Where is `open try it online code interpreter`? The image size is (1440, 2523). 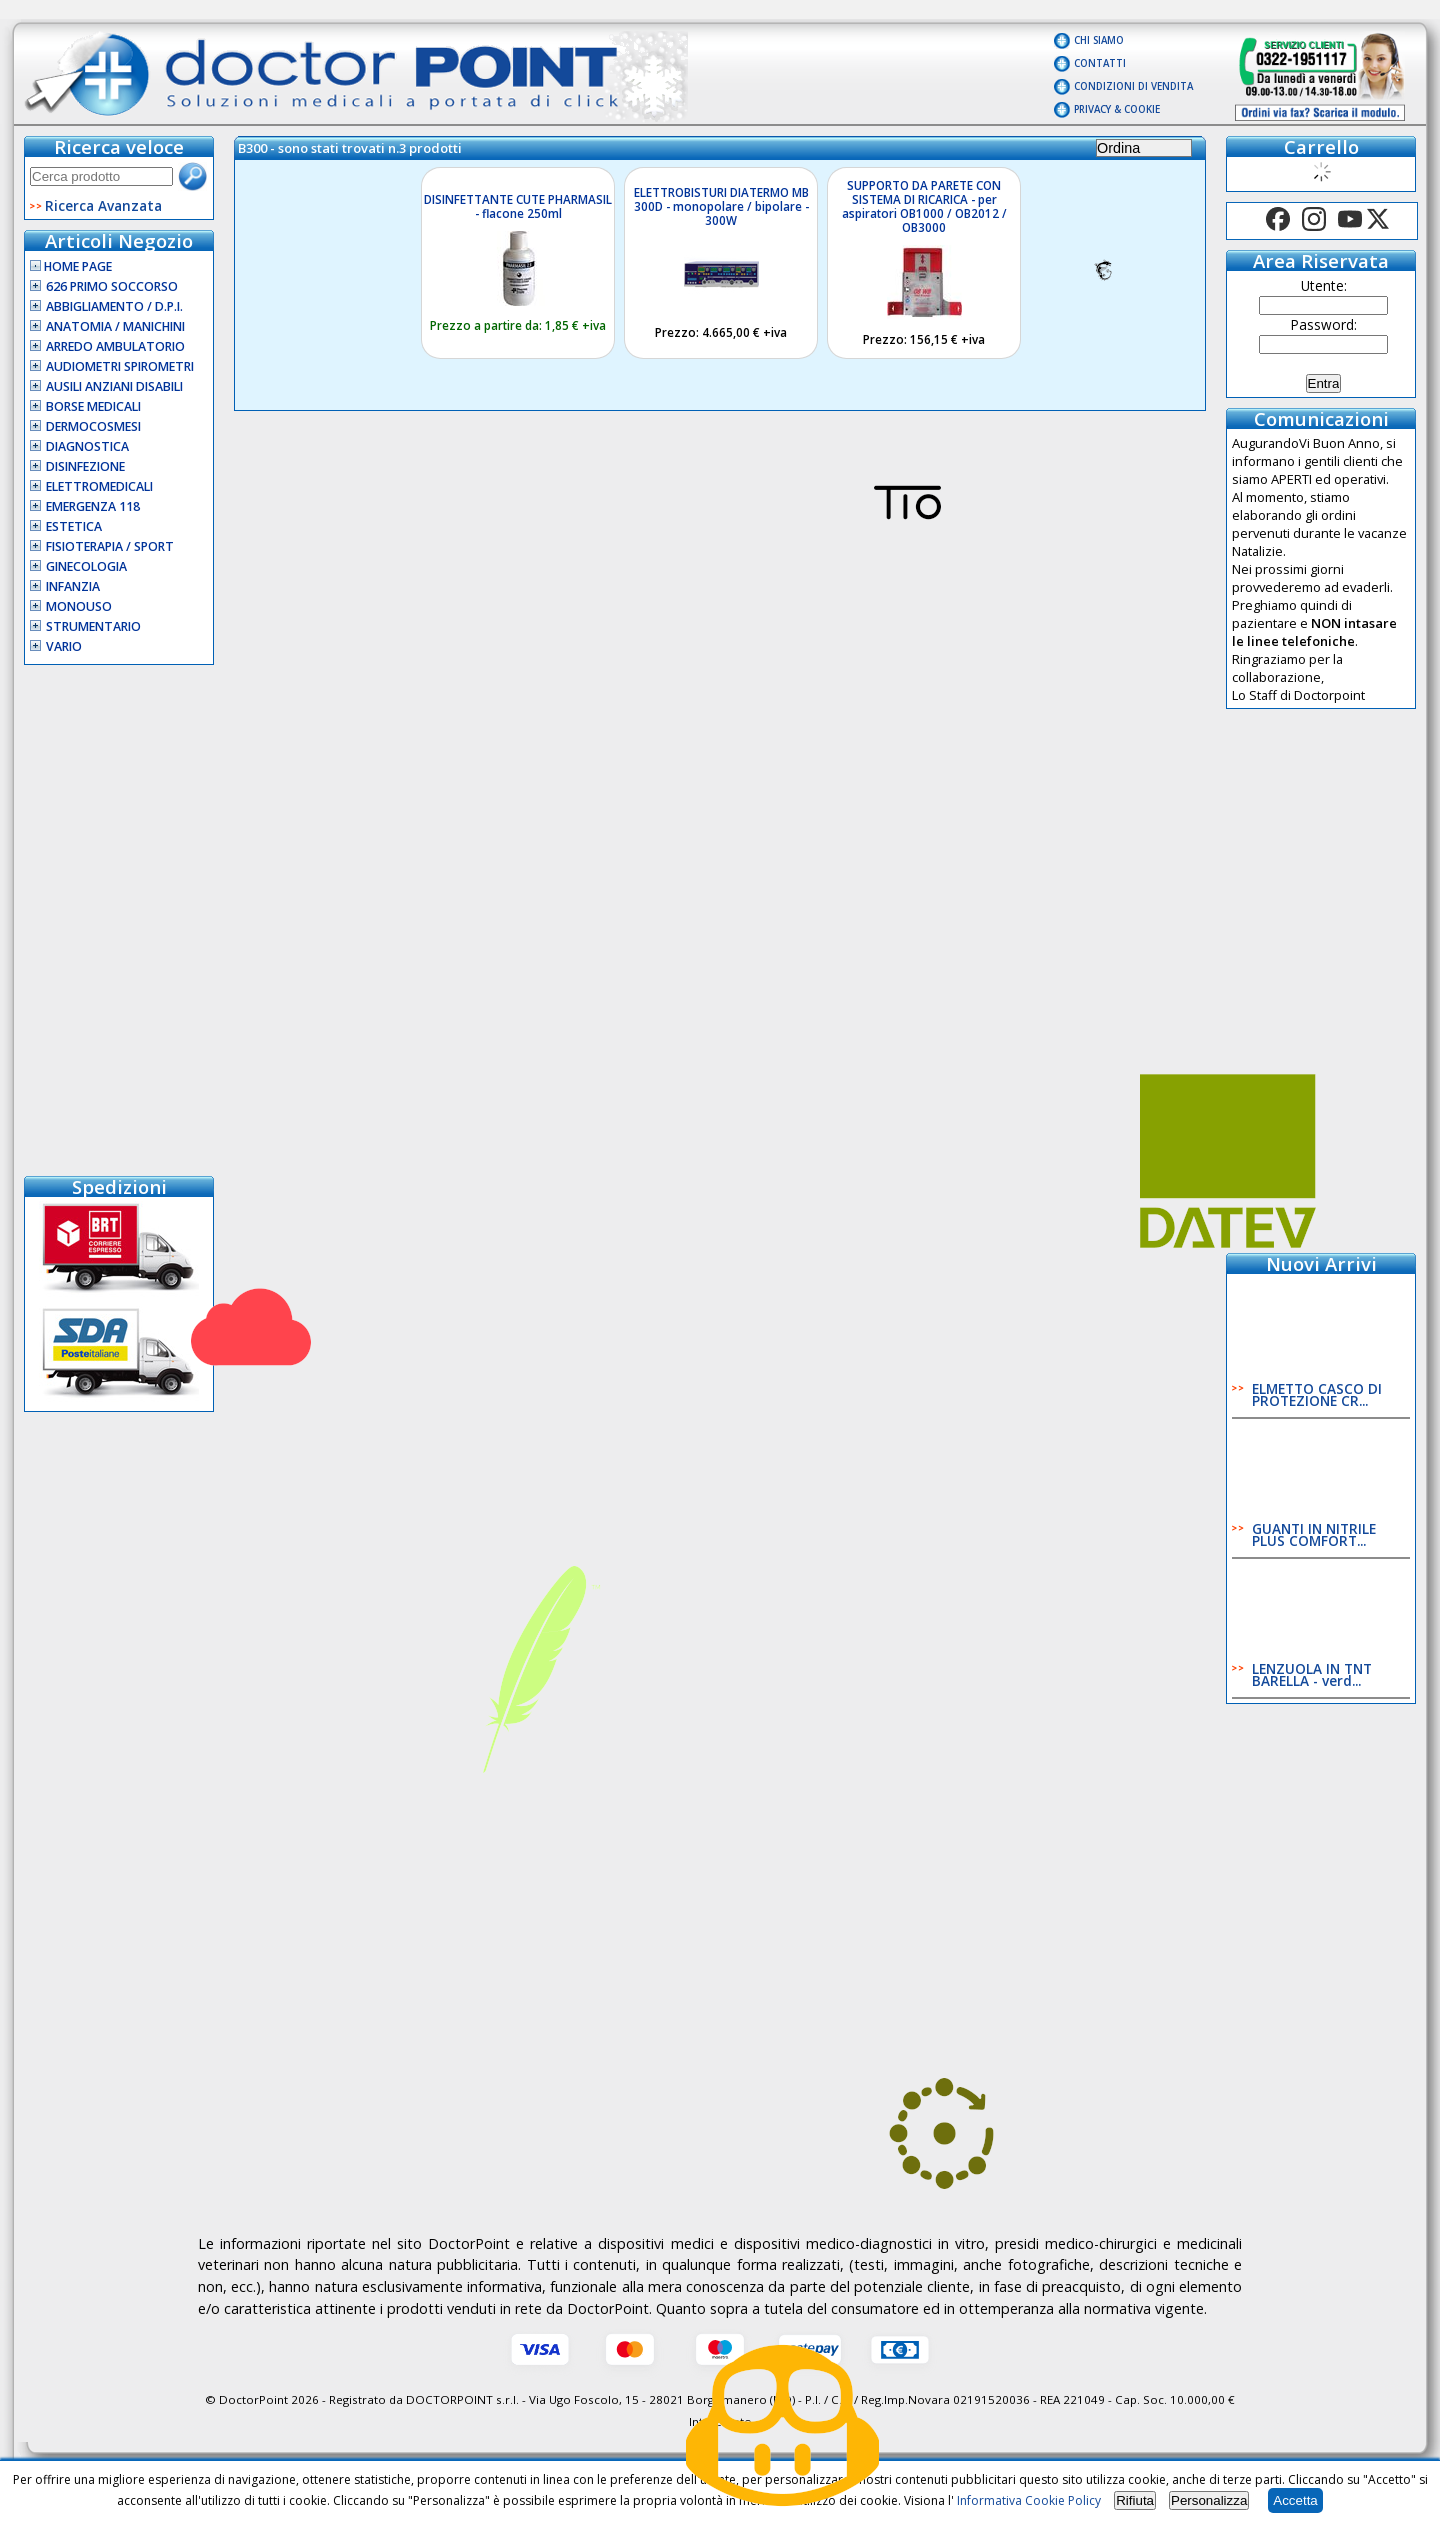 open try it online code interpreter is located at coordinates (907, 502).